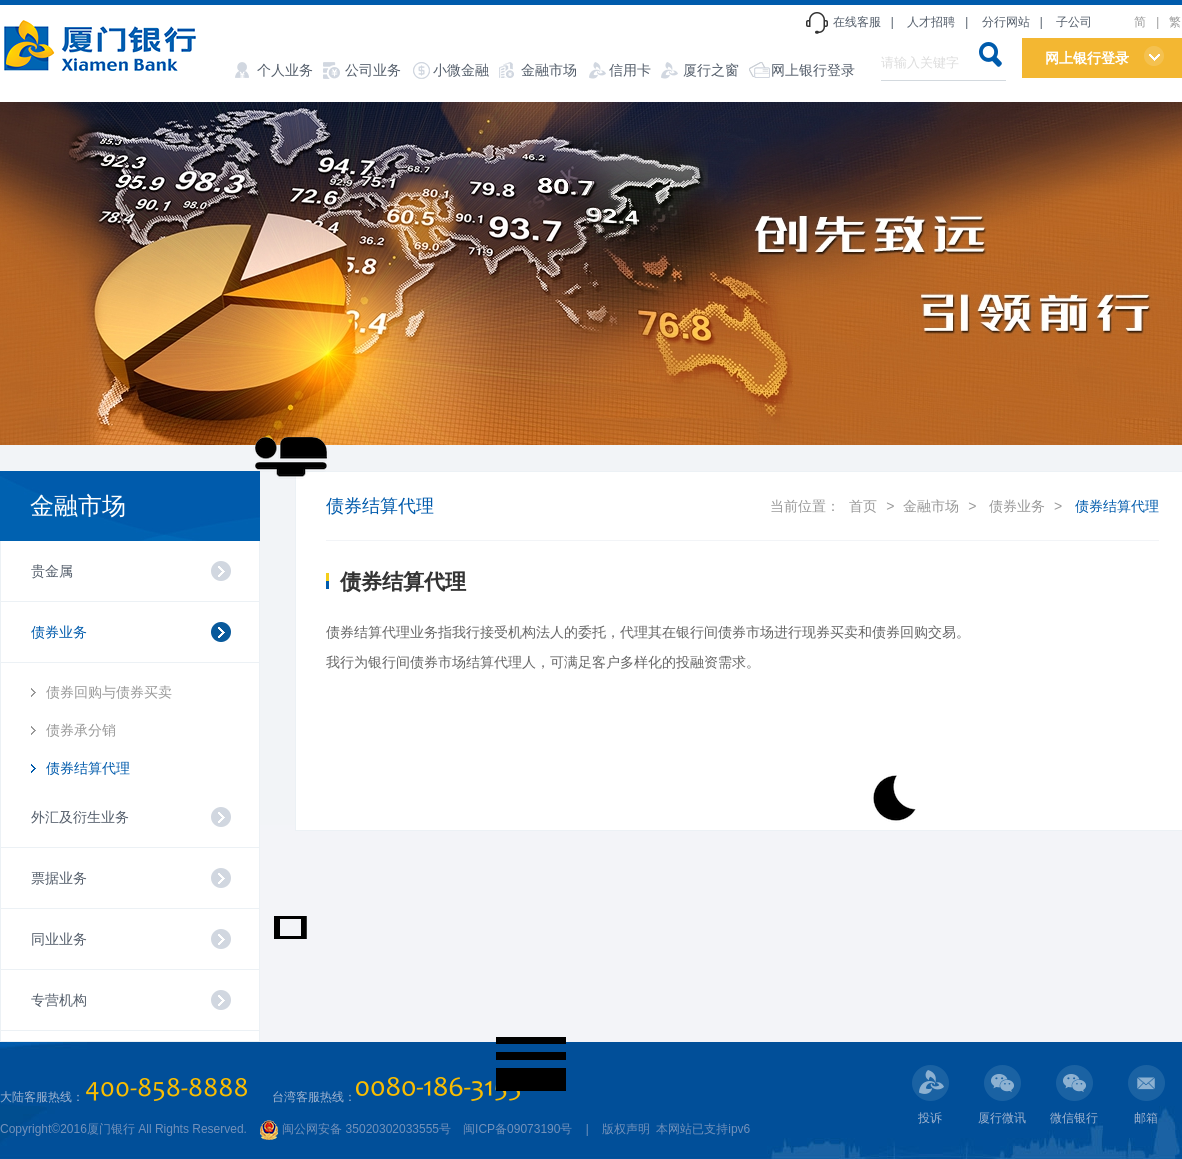  I want to click on enable bedtime or sleep mode, so click(896, 798).